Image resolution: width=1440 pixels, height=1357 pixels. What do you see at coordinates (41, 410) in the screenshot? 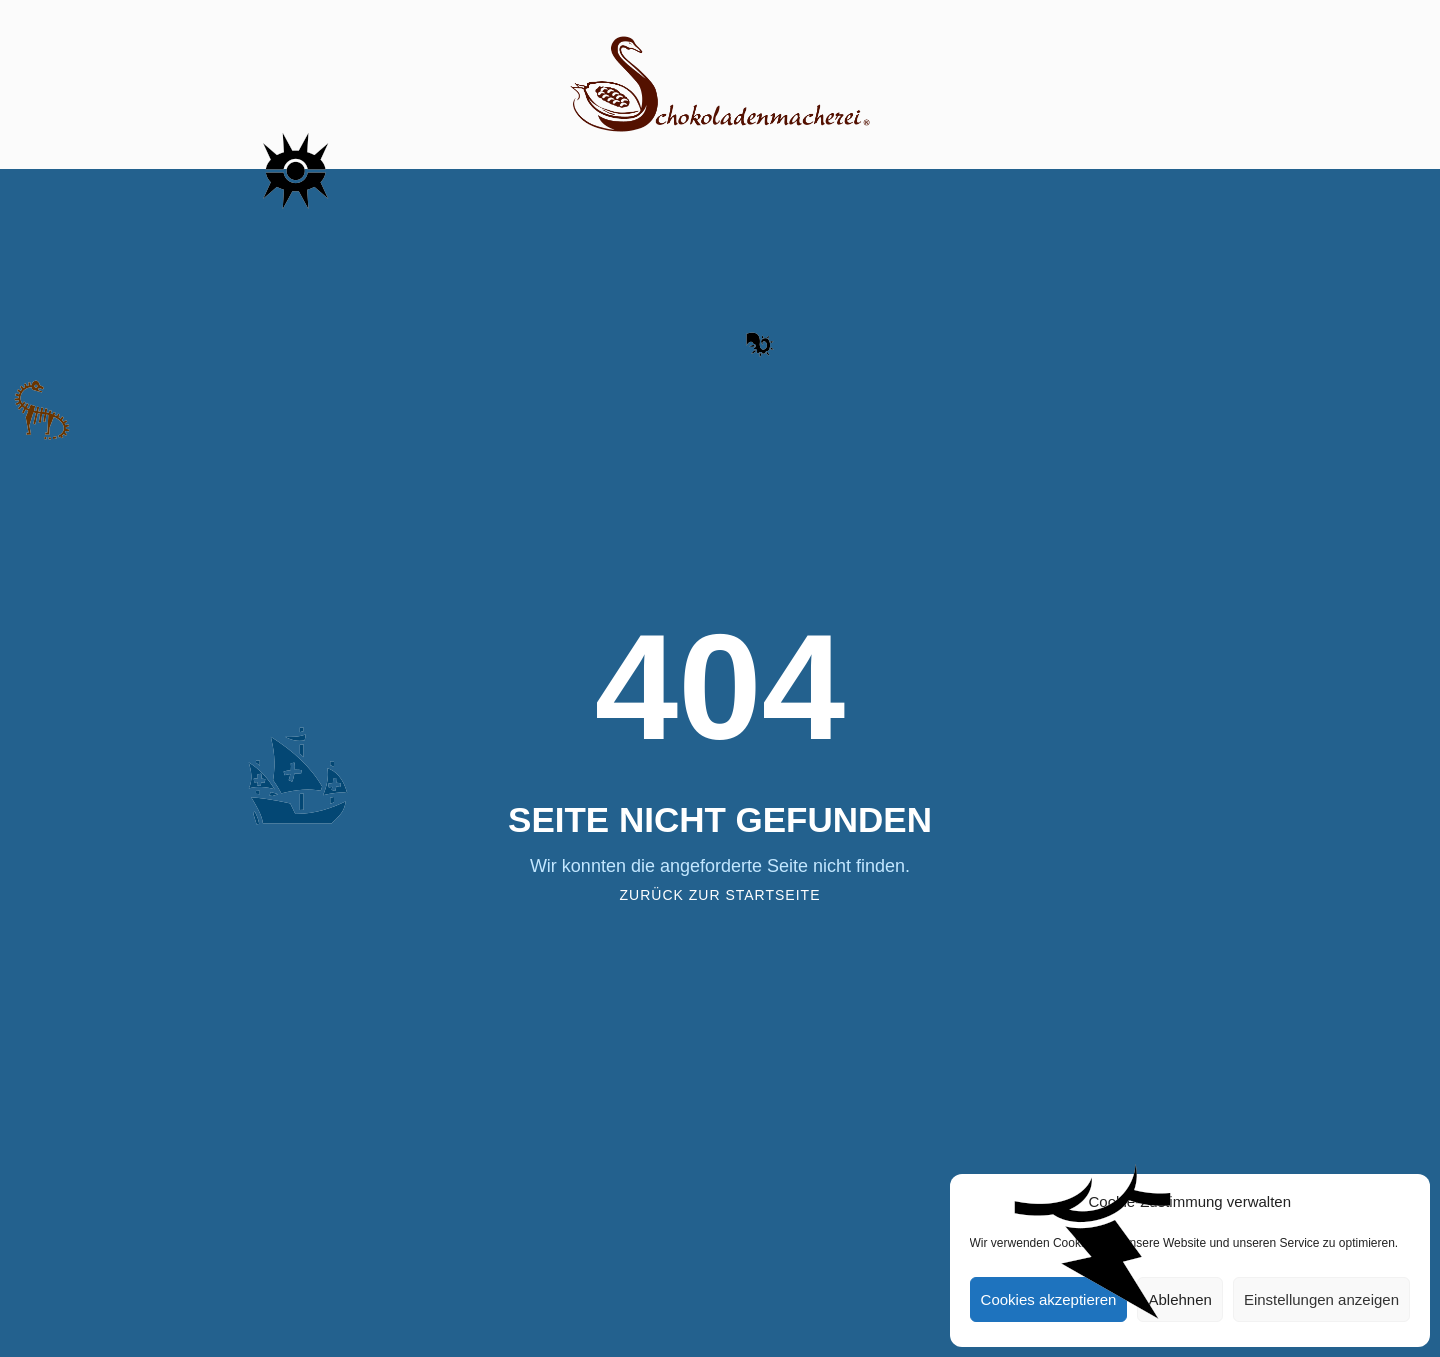
I see `view dinosaur exhibit or paleontology section` at bounding box center [41, 410].